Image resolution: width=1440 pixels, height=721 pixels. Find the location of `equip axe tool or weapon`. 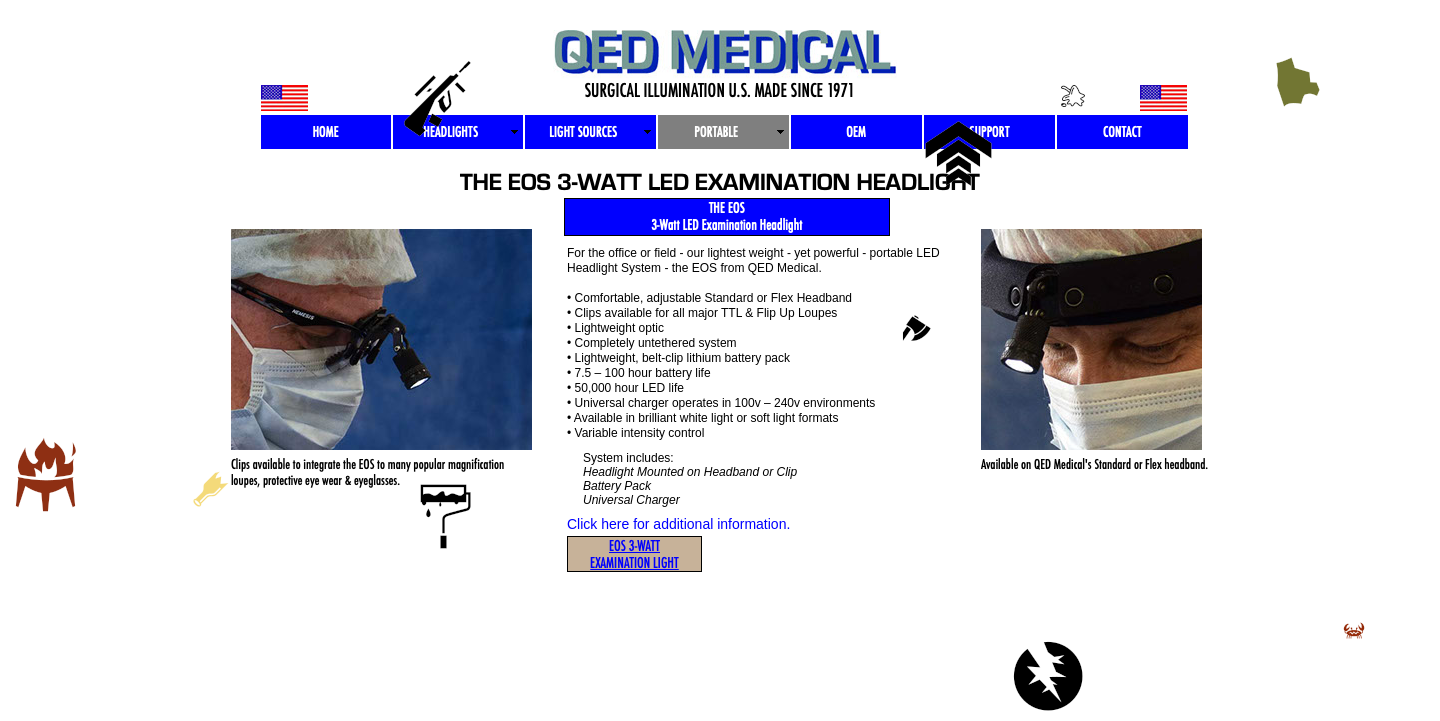

equip axe tool or weapon is located at coordinates (917, 329).